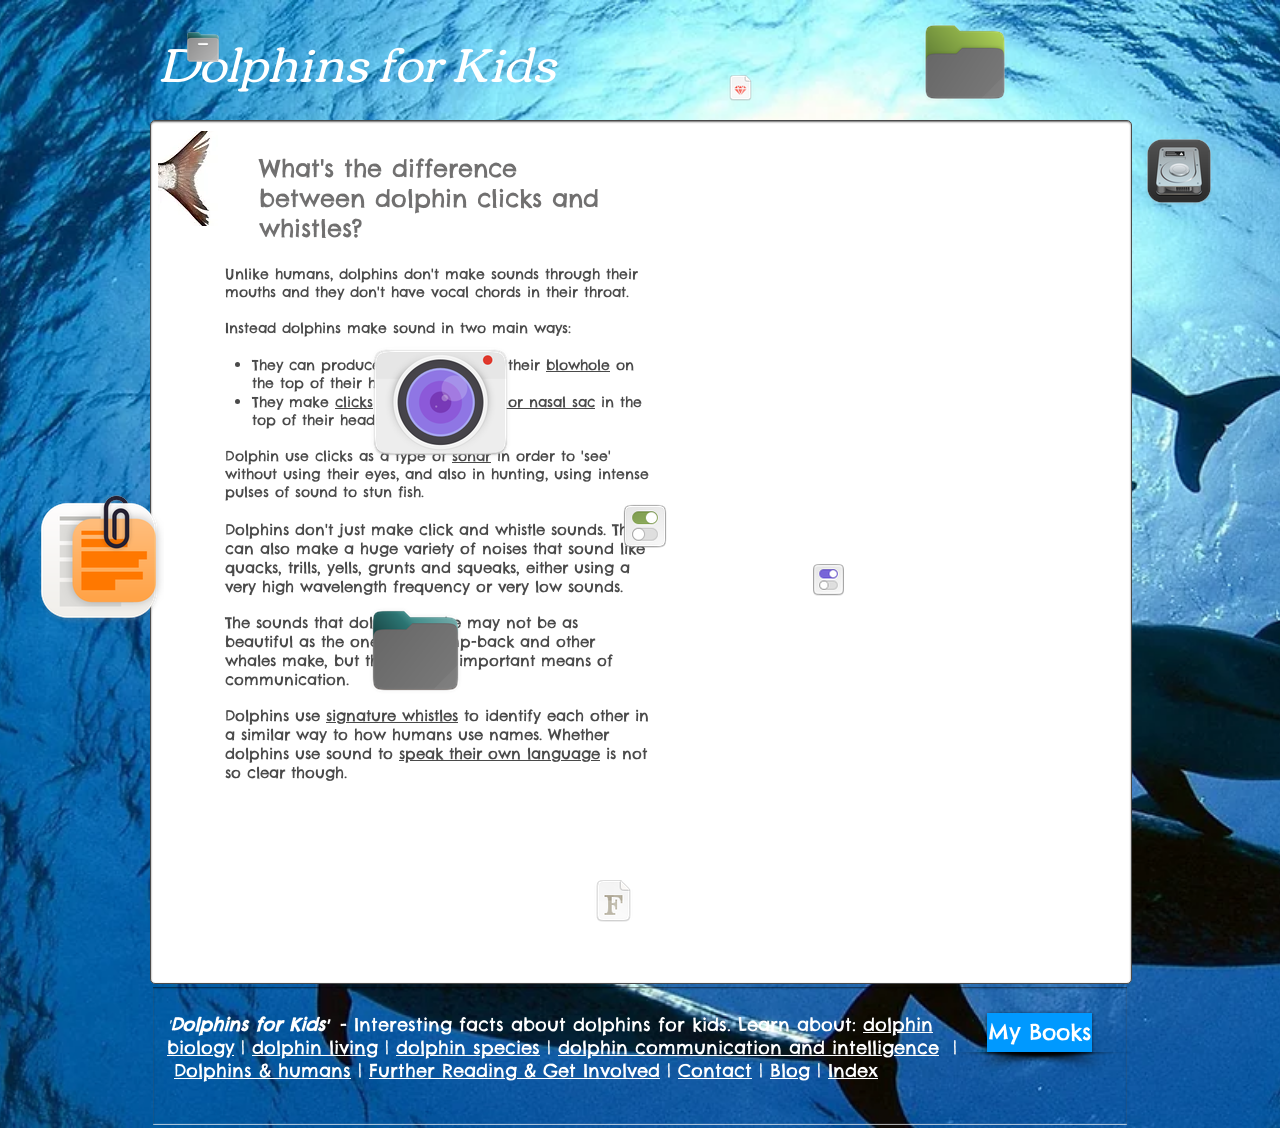 The width and height of the screenshot is (1280, 1128). Describe the element at coordinates (1179, 171) in the screenshot. I see `open disk utility to manage storage drives` at that location.